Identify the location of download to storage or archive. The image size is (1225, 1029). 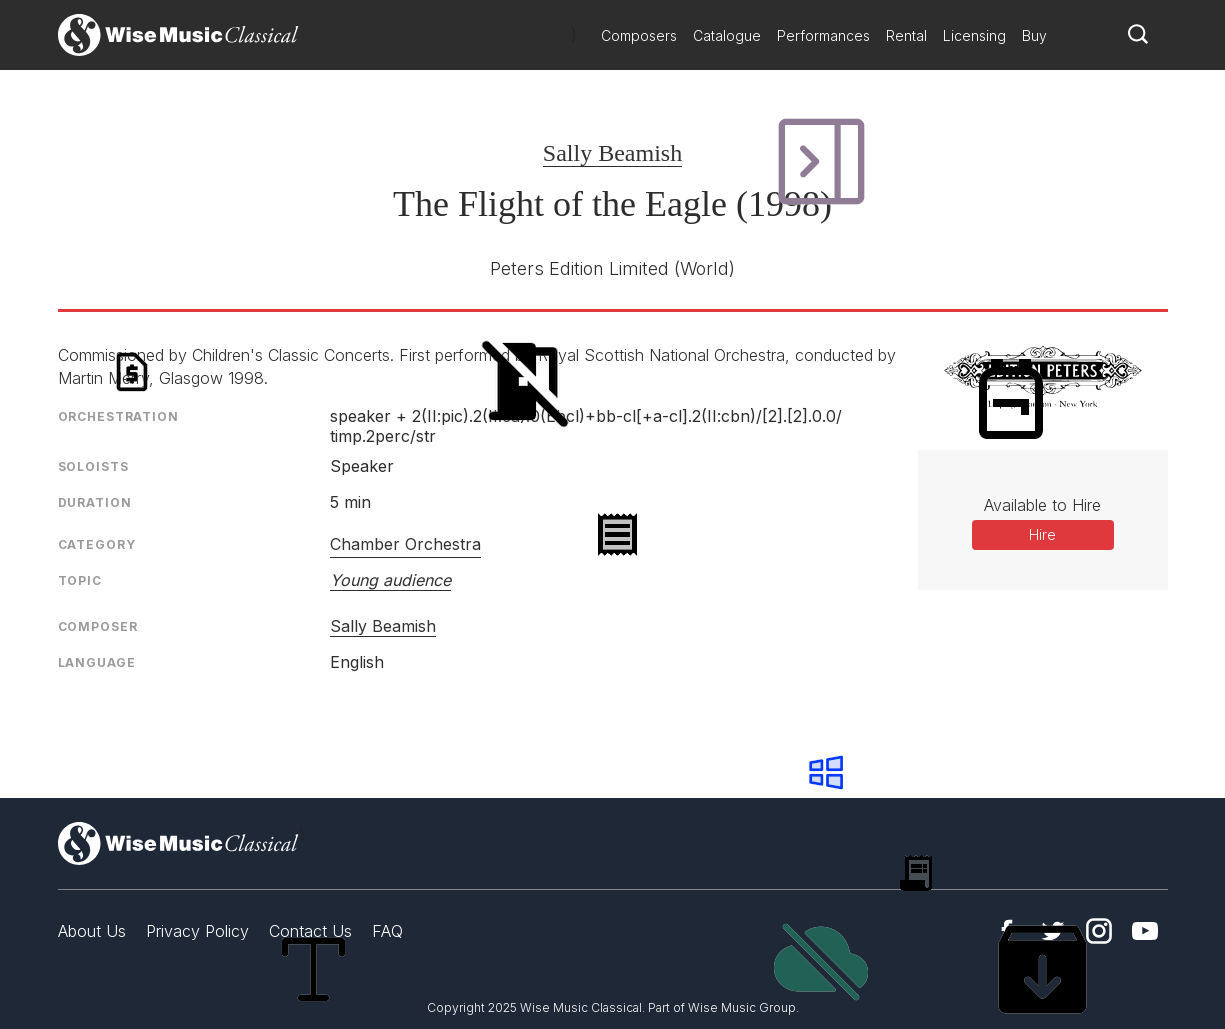
(1042, 969).